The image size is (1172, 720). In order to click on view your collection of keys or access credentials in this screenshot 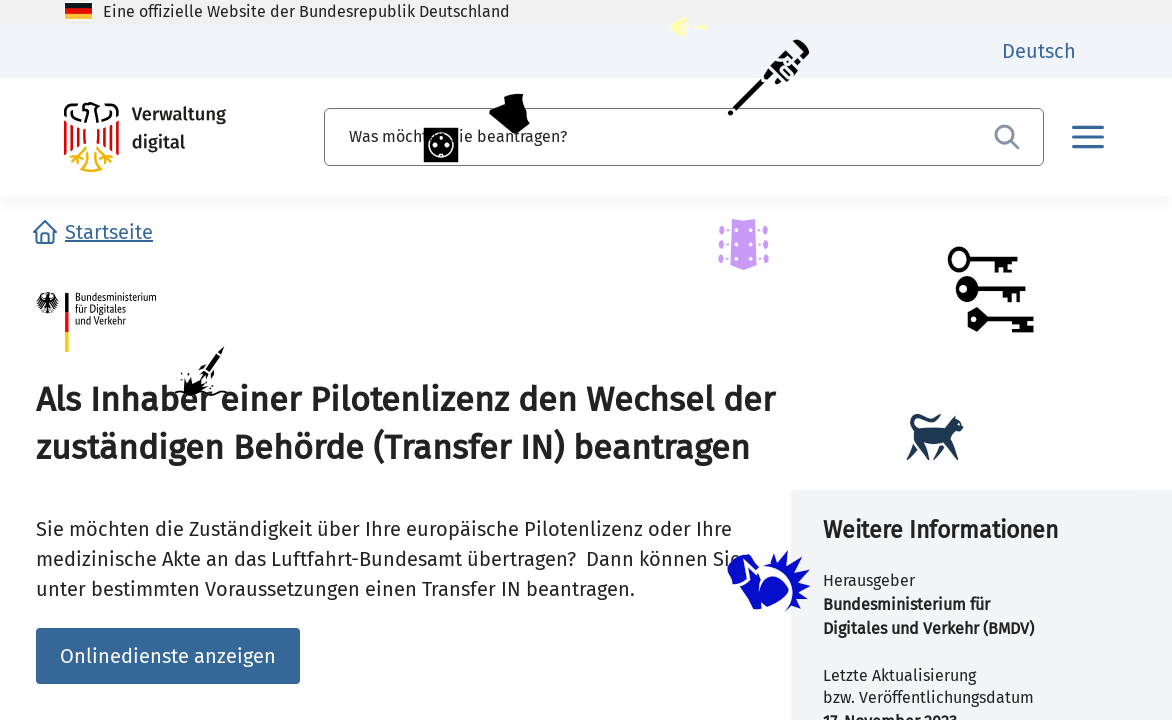, I will do `click(990, 289)`.